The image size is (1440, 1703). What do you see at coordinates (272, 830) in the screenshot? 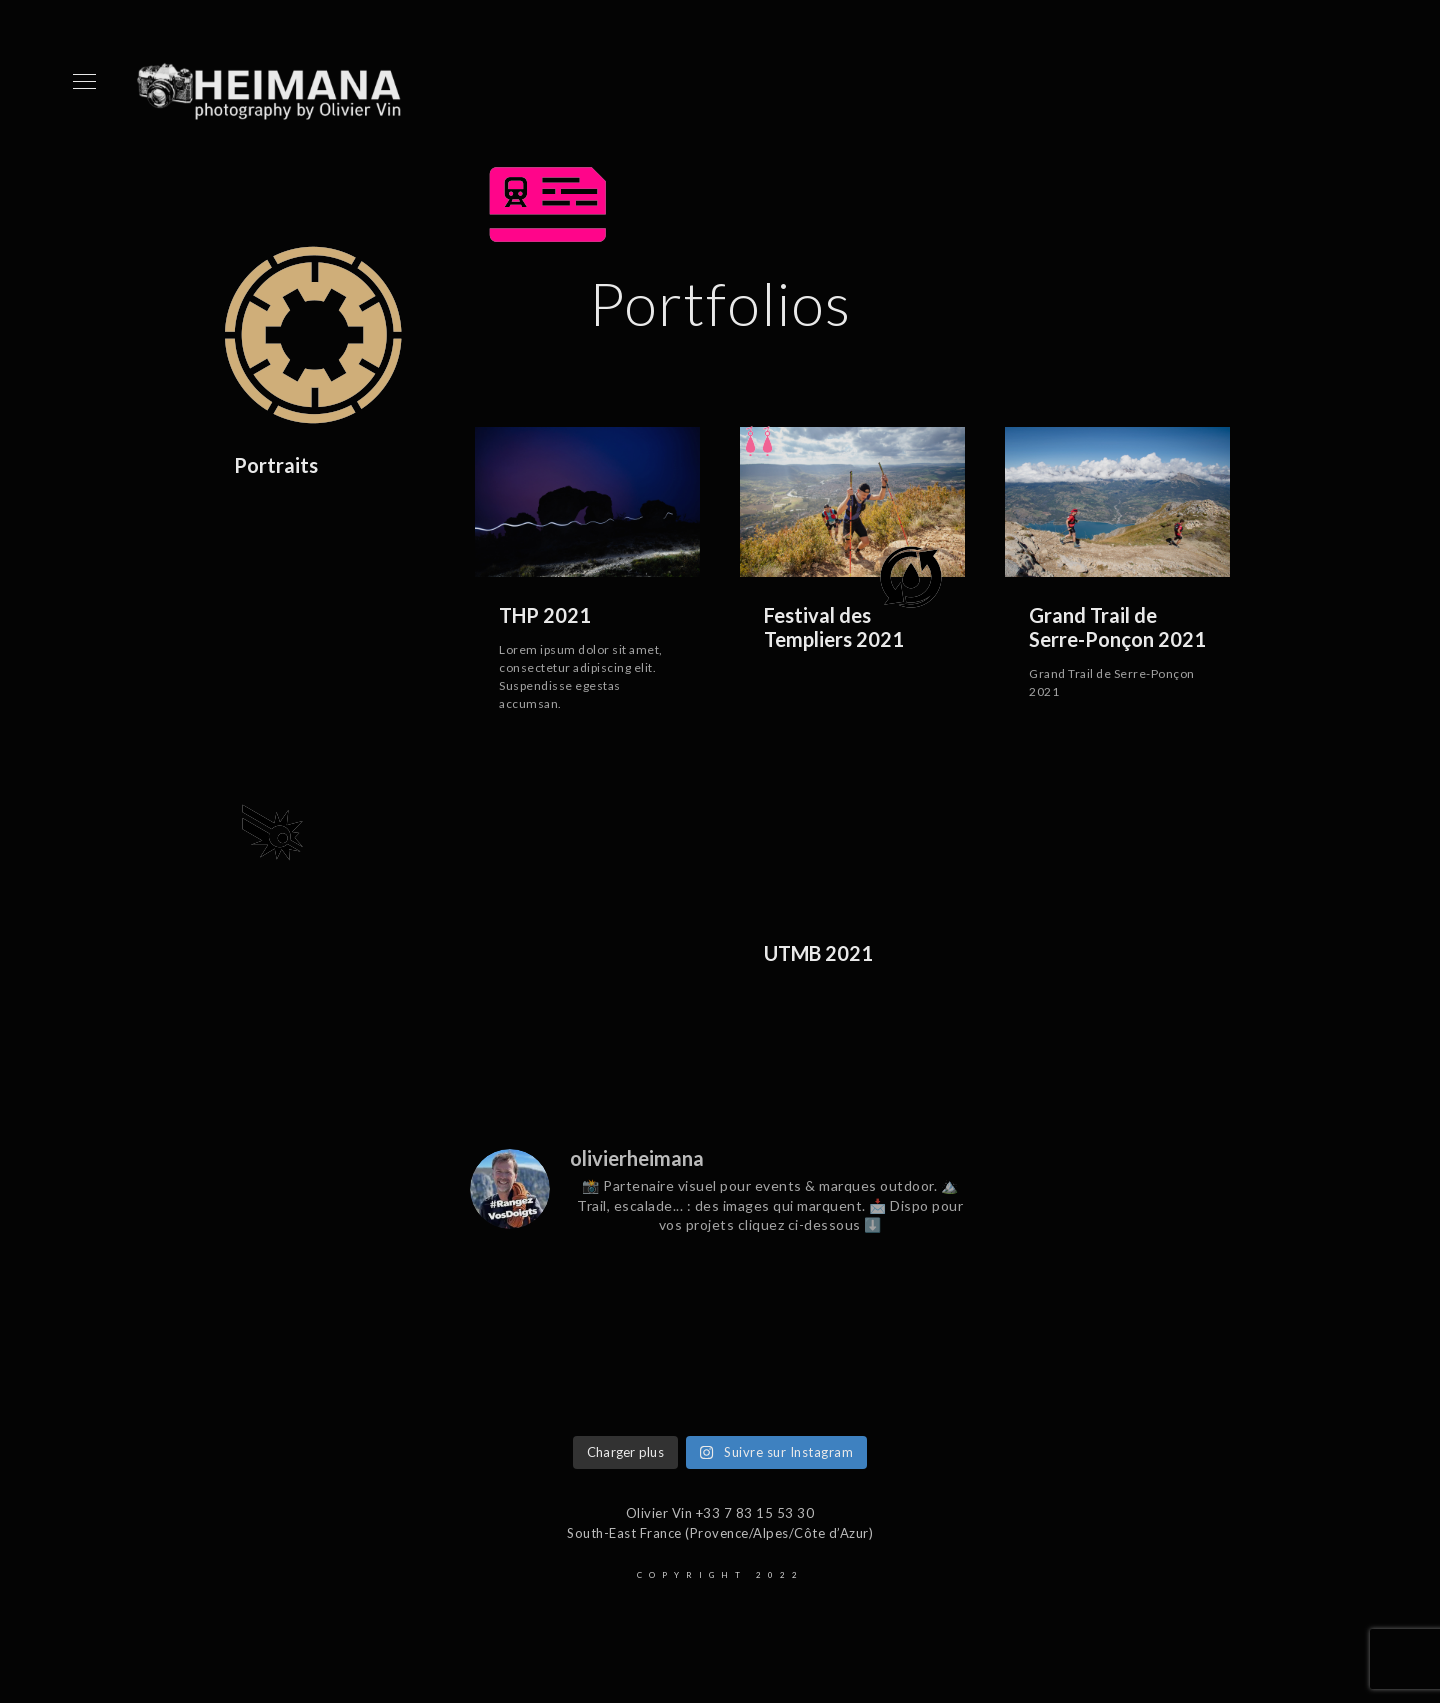
I see `indicates precision aiming or targeting mode` at bounding box center [272, 830].